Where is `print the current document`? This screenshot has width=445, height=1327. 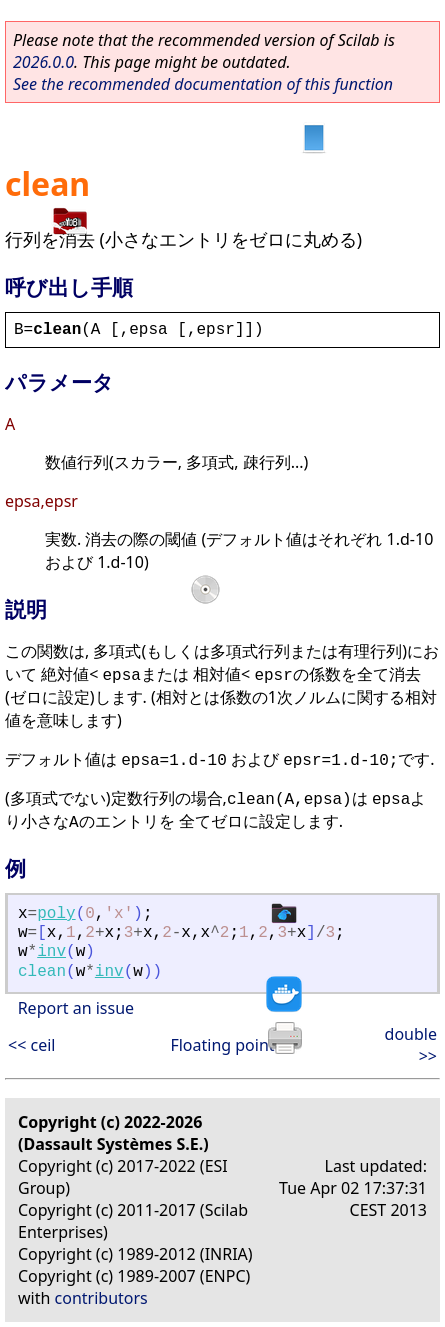
print the current document is located at coordinates (285, 1038).